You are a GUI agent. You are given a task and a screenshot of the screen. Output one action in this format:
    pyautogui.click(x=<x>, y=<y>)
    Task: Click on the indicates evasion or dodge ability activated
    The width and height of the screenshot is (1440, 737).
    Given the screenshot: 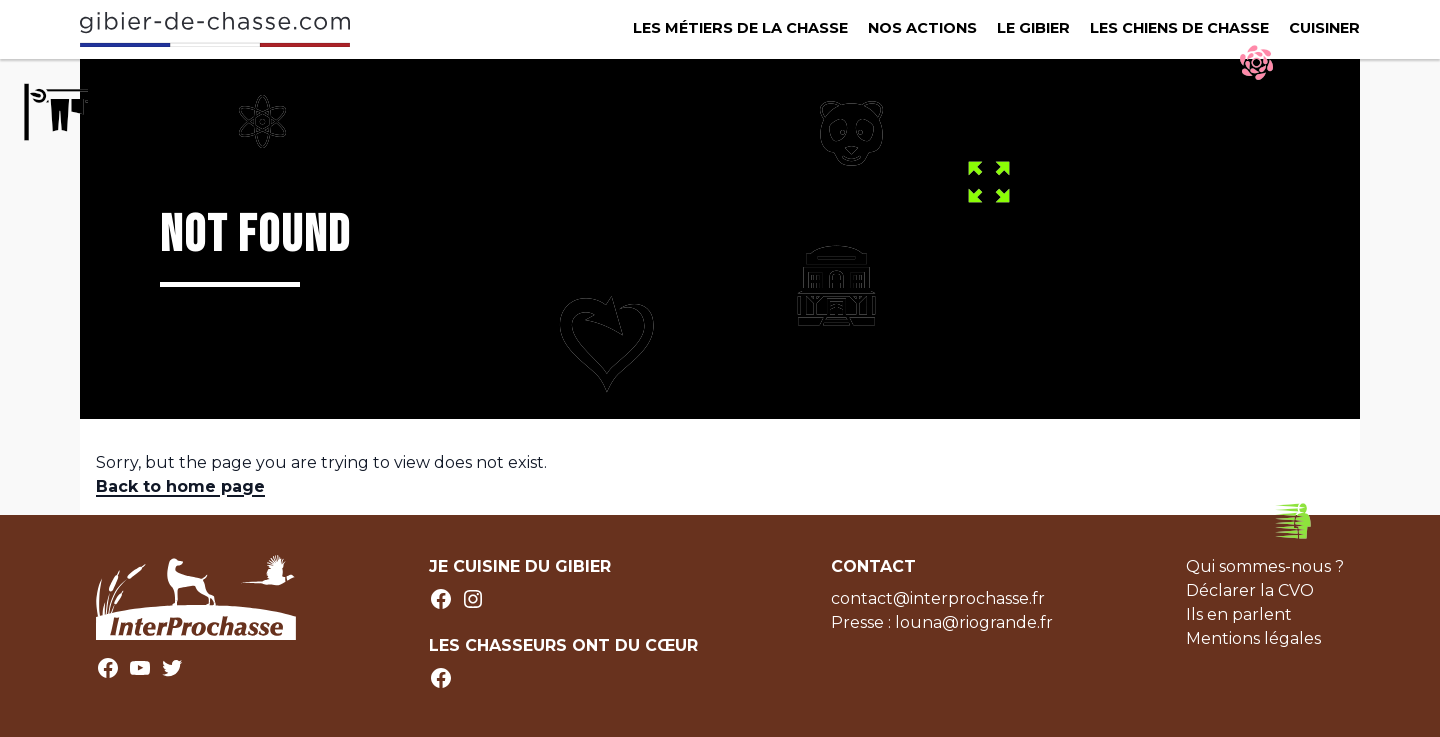 What is the action you would take?
    pyautogui.click(x=1293, y=521)
    